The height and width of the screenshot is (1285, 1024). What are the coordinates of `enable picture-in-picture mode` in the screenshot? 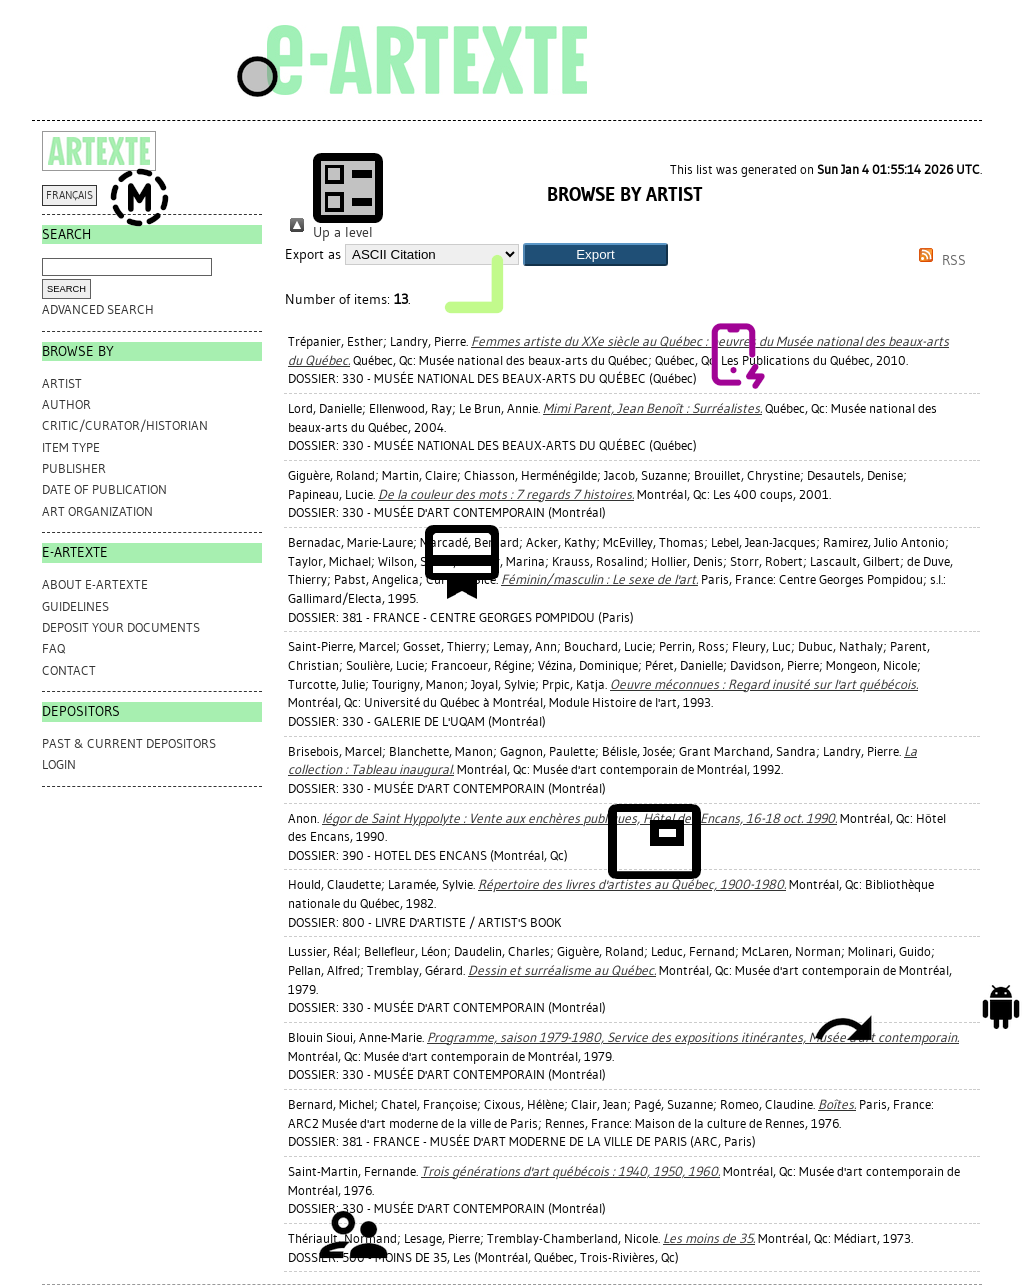 It's located at (654, 841).